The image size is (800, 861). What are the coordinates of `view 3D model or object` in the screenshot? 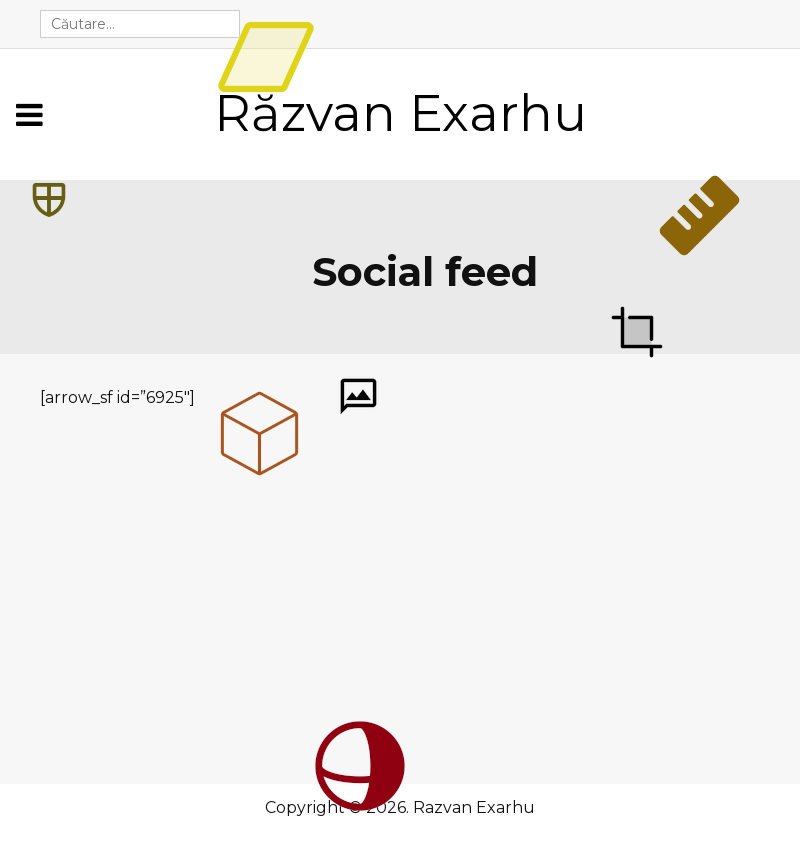 It's located at (259, 433).